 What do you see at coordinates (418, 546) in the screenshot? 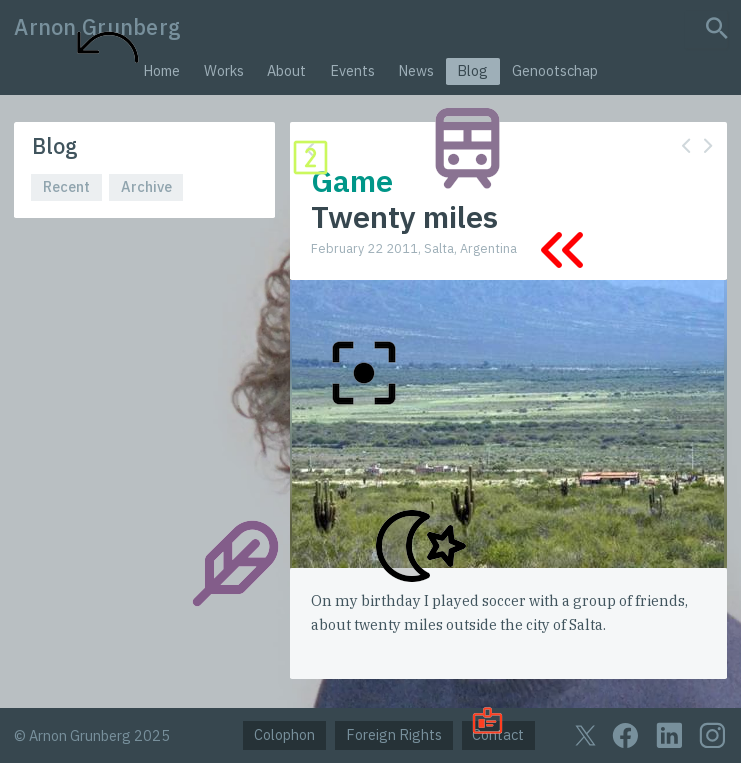
I see `indicates islamic religious content or settings` at bounding box center [418, 546].